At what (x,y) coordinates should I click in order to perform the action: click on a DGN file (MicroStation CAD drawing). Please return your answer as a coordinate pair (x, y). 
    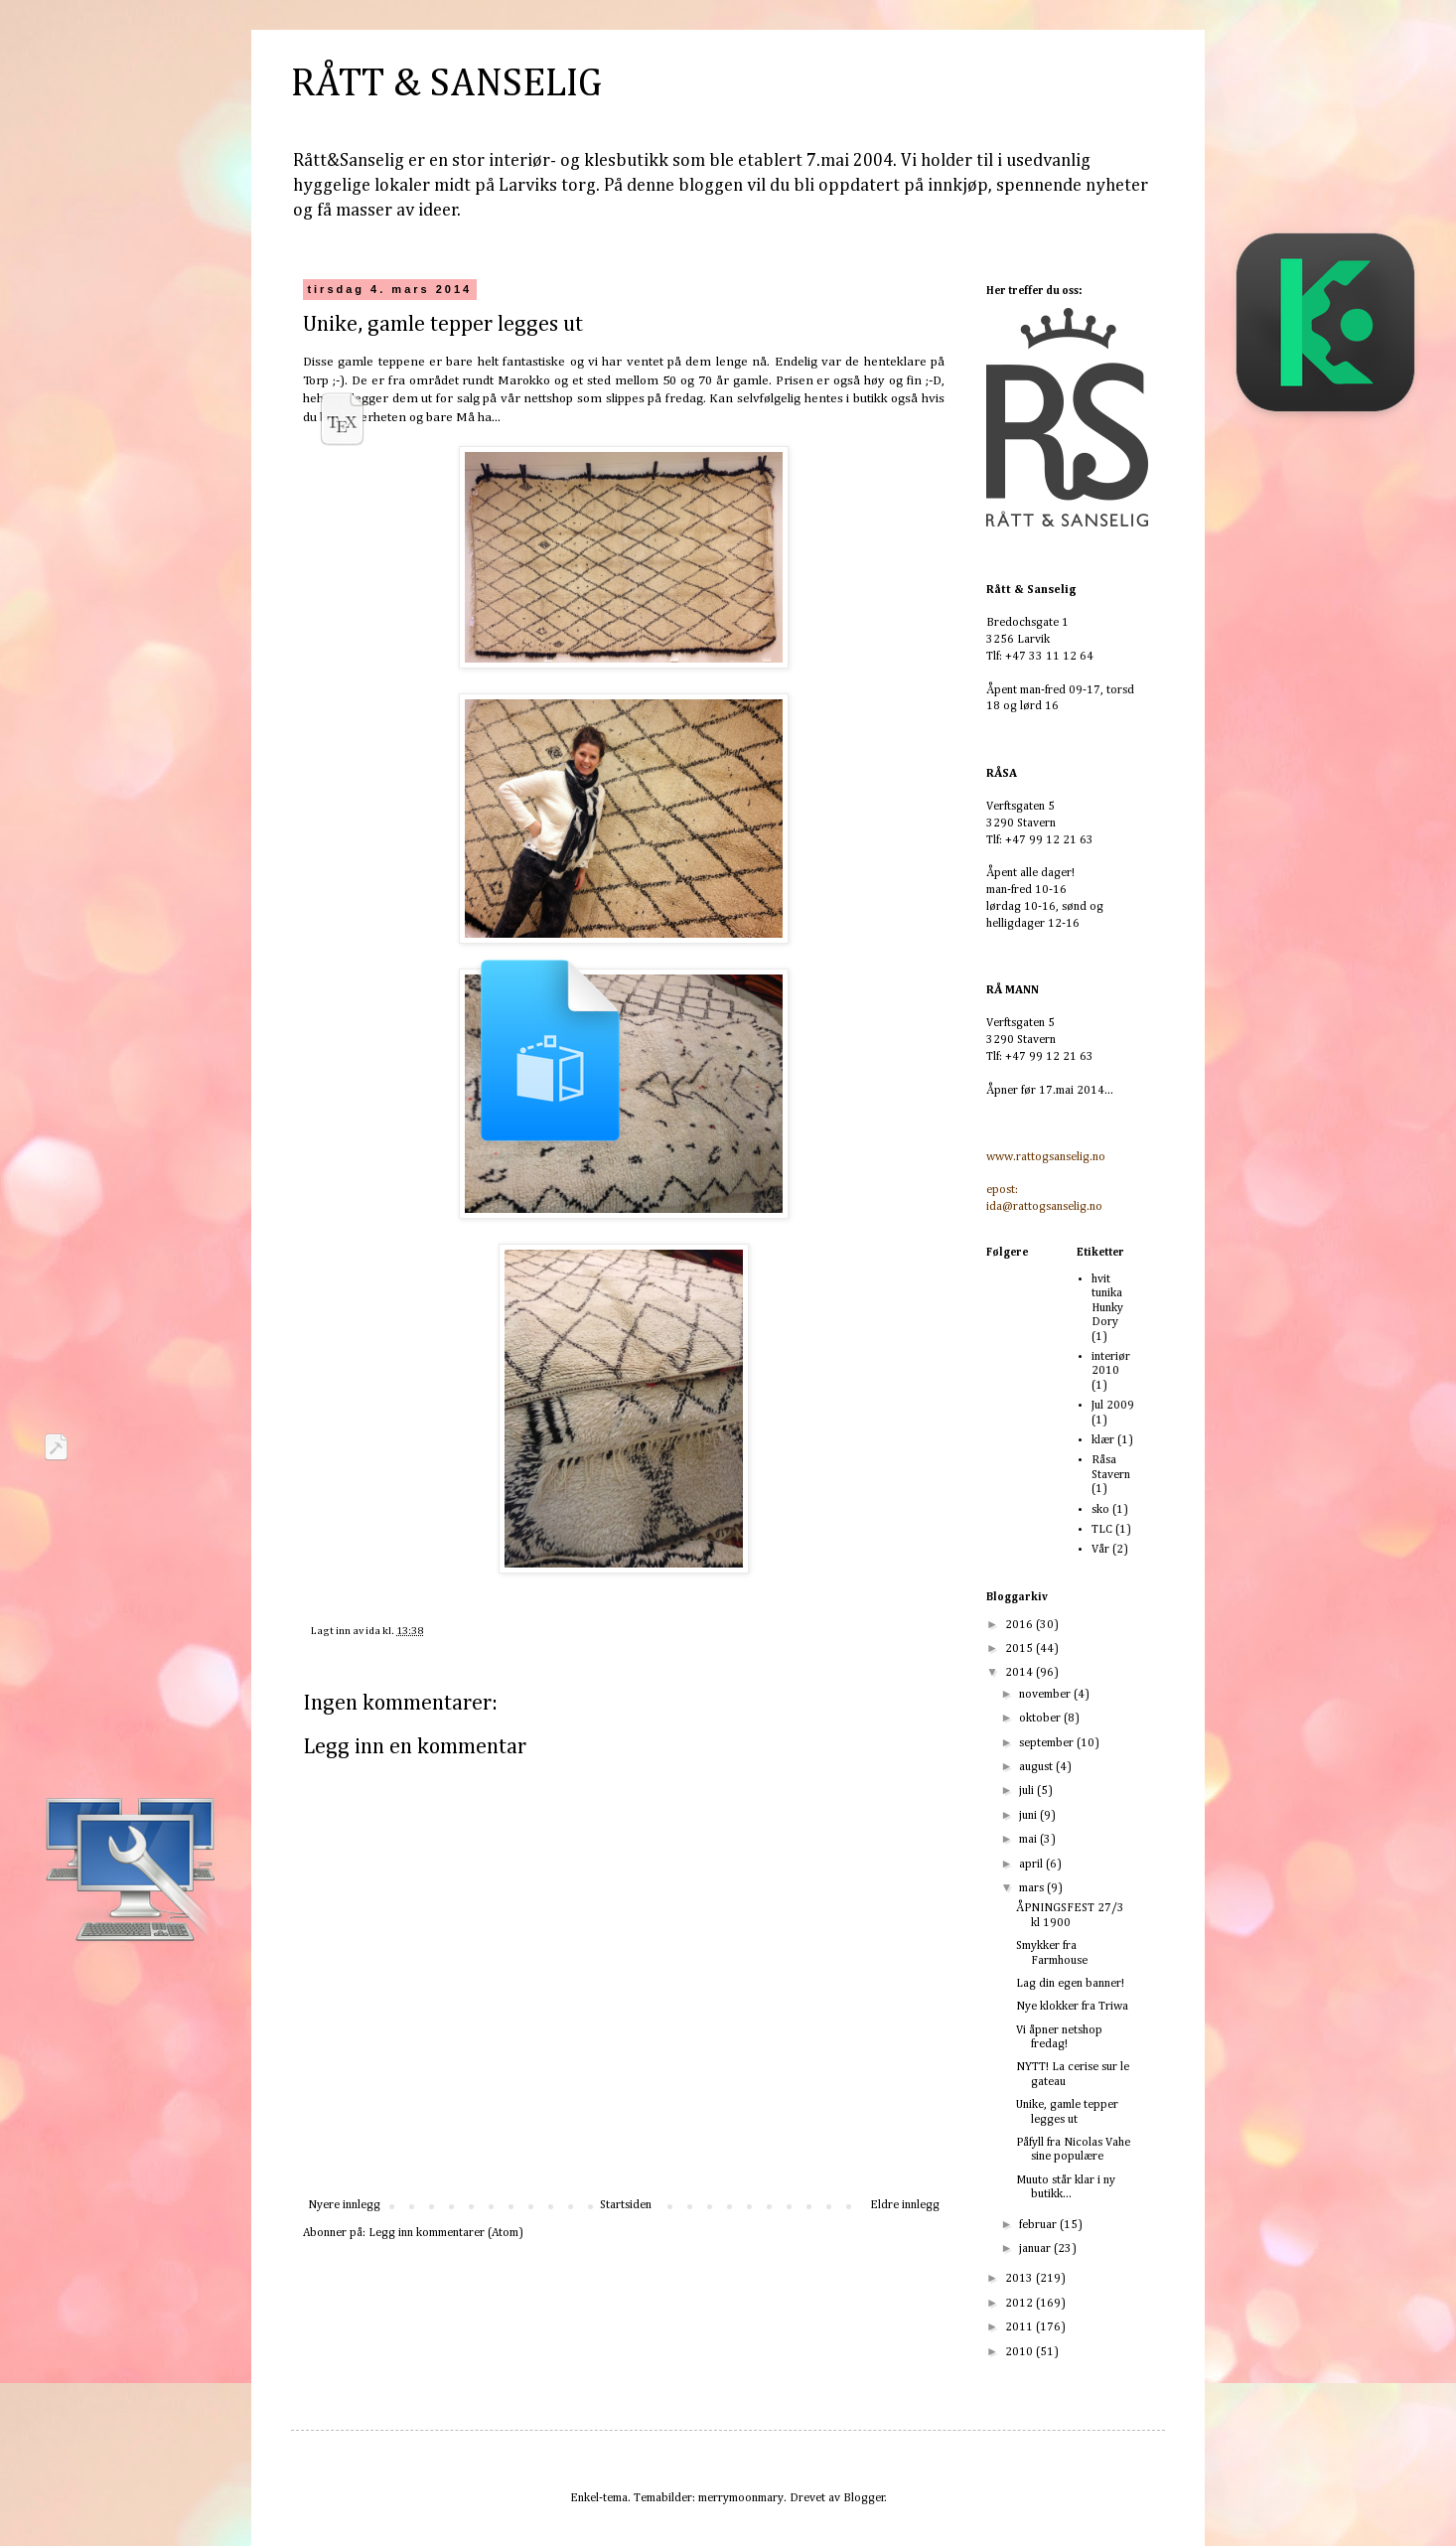
    Looking at the image, I should click on (550, 1054).